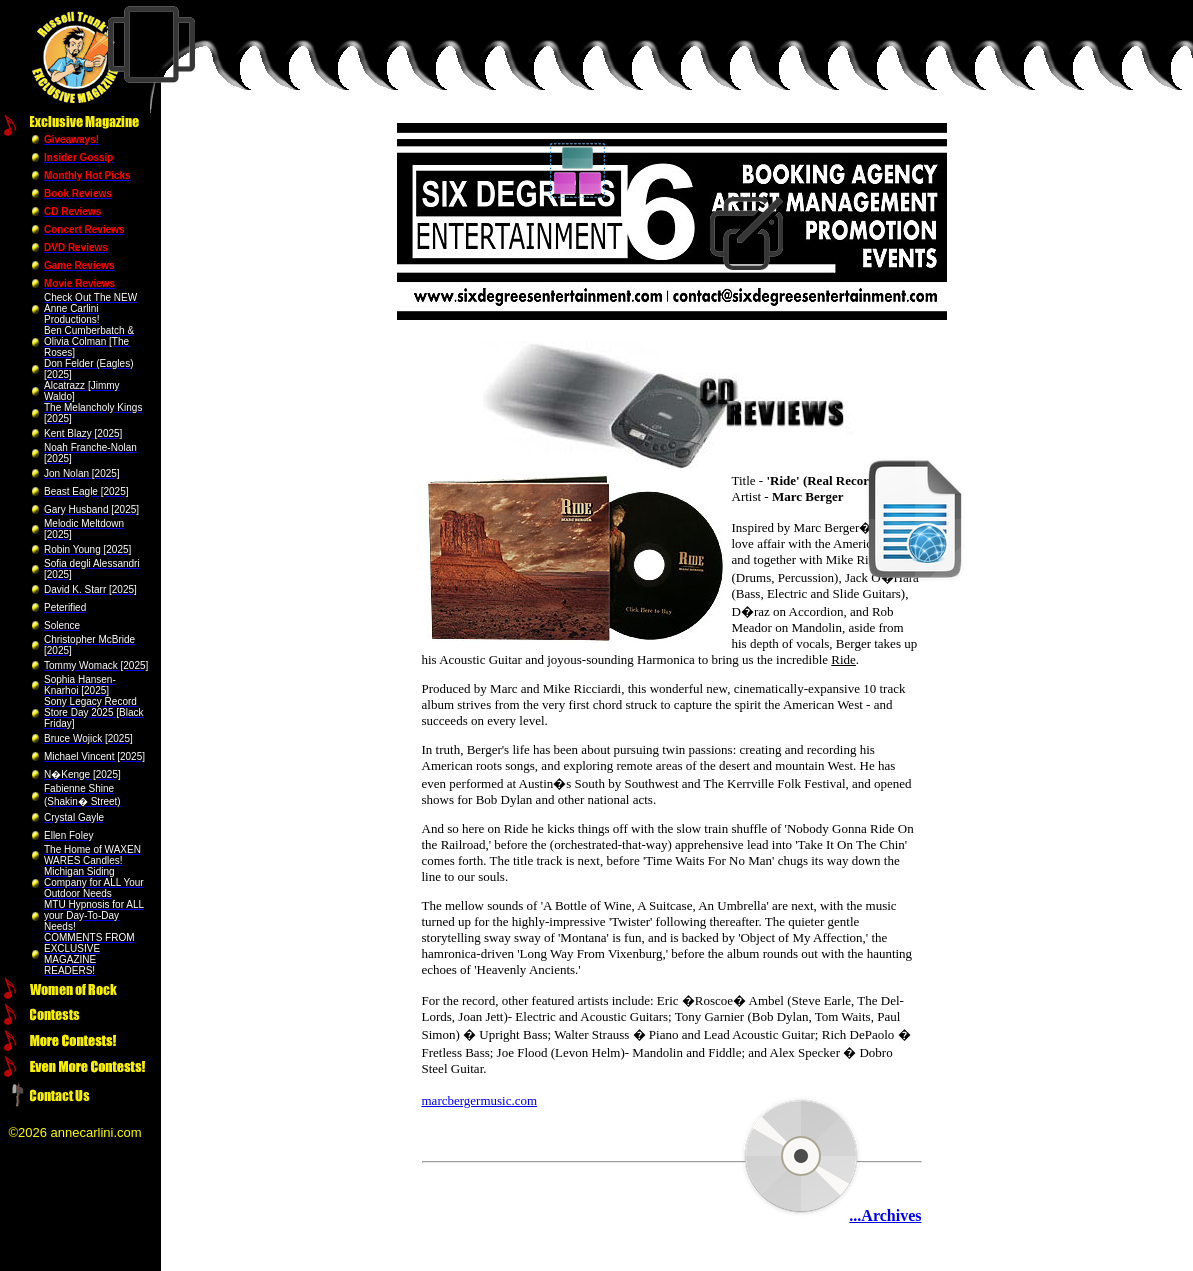 This screenshot has height=1271, width=1193. Describe the element at coordinates (577, 170) in the screenshot. I see `select all items in the current view` at that location.